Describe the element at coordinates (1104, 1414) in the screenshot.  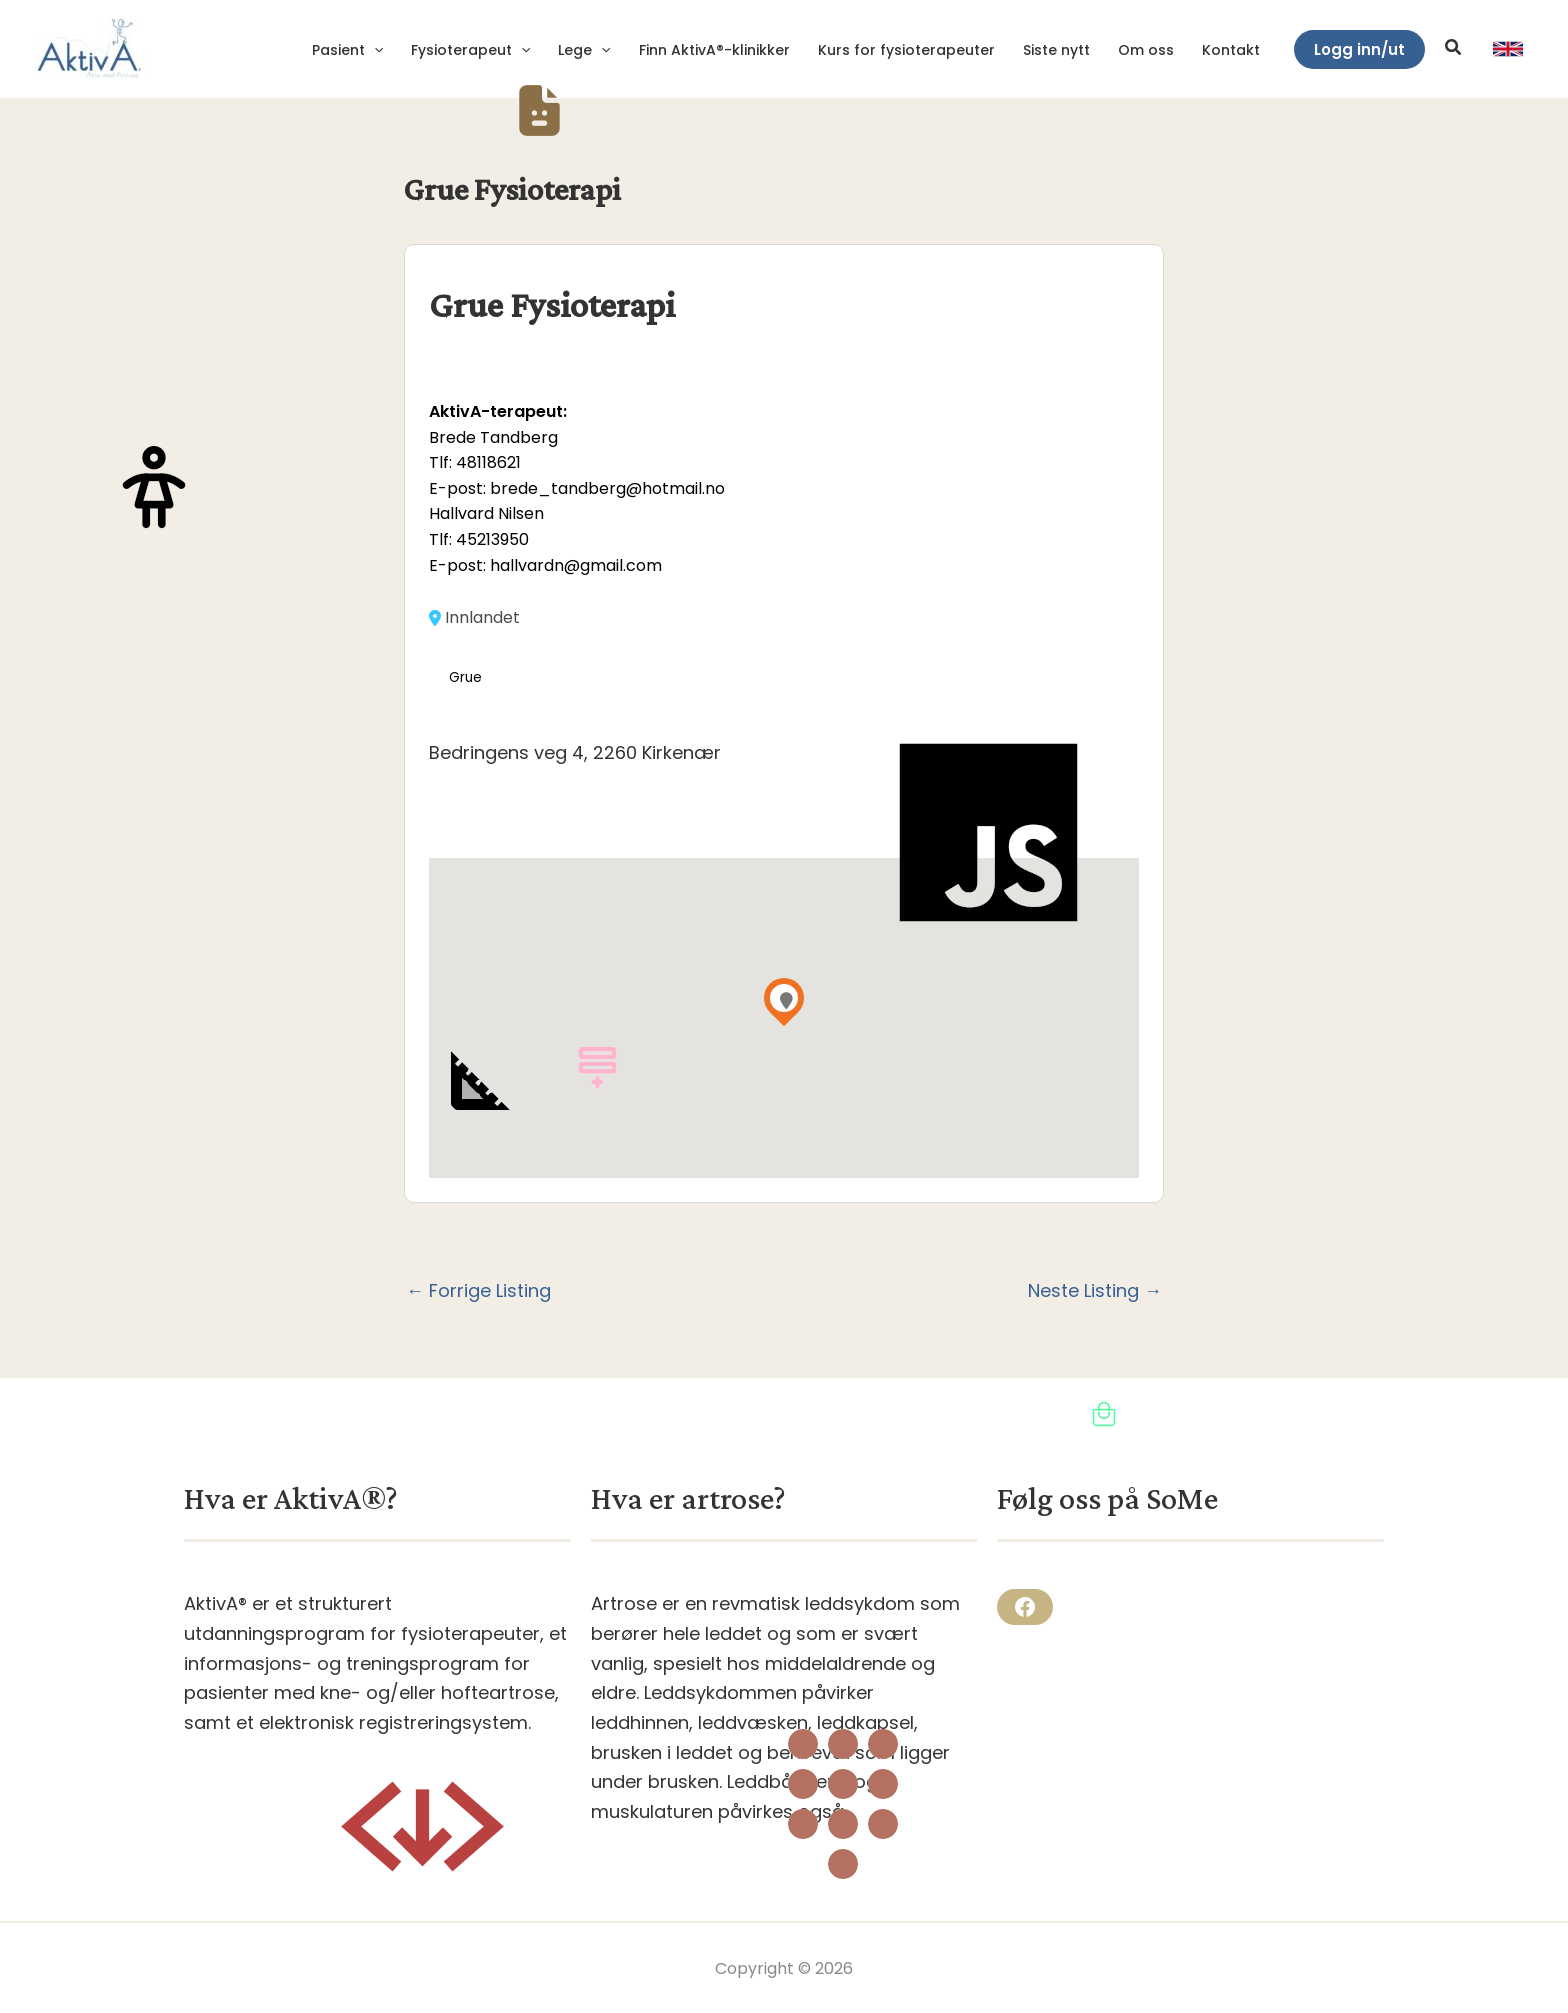
I see `view your shopping bag` at that location.